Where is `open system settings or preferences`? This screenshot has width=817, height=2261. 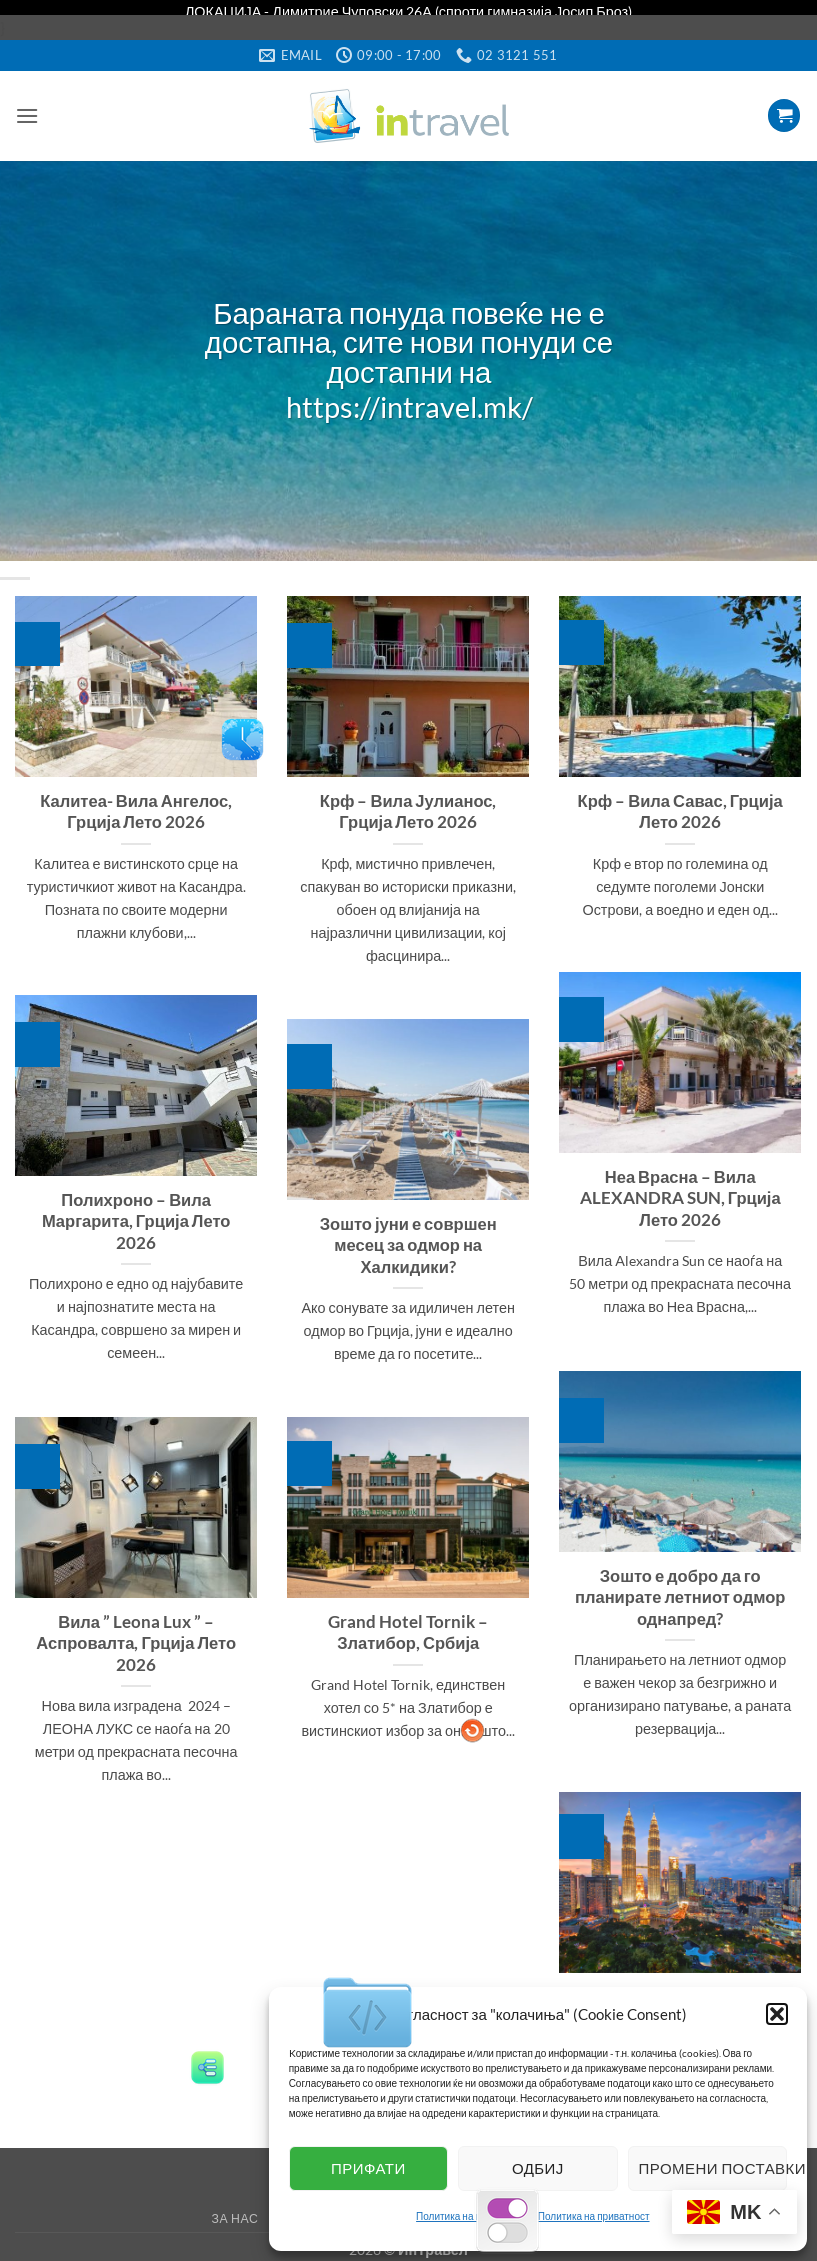
open system settings or preferences is located at coordinates (507, 2220).